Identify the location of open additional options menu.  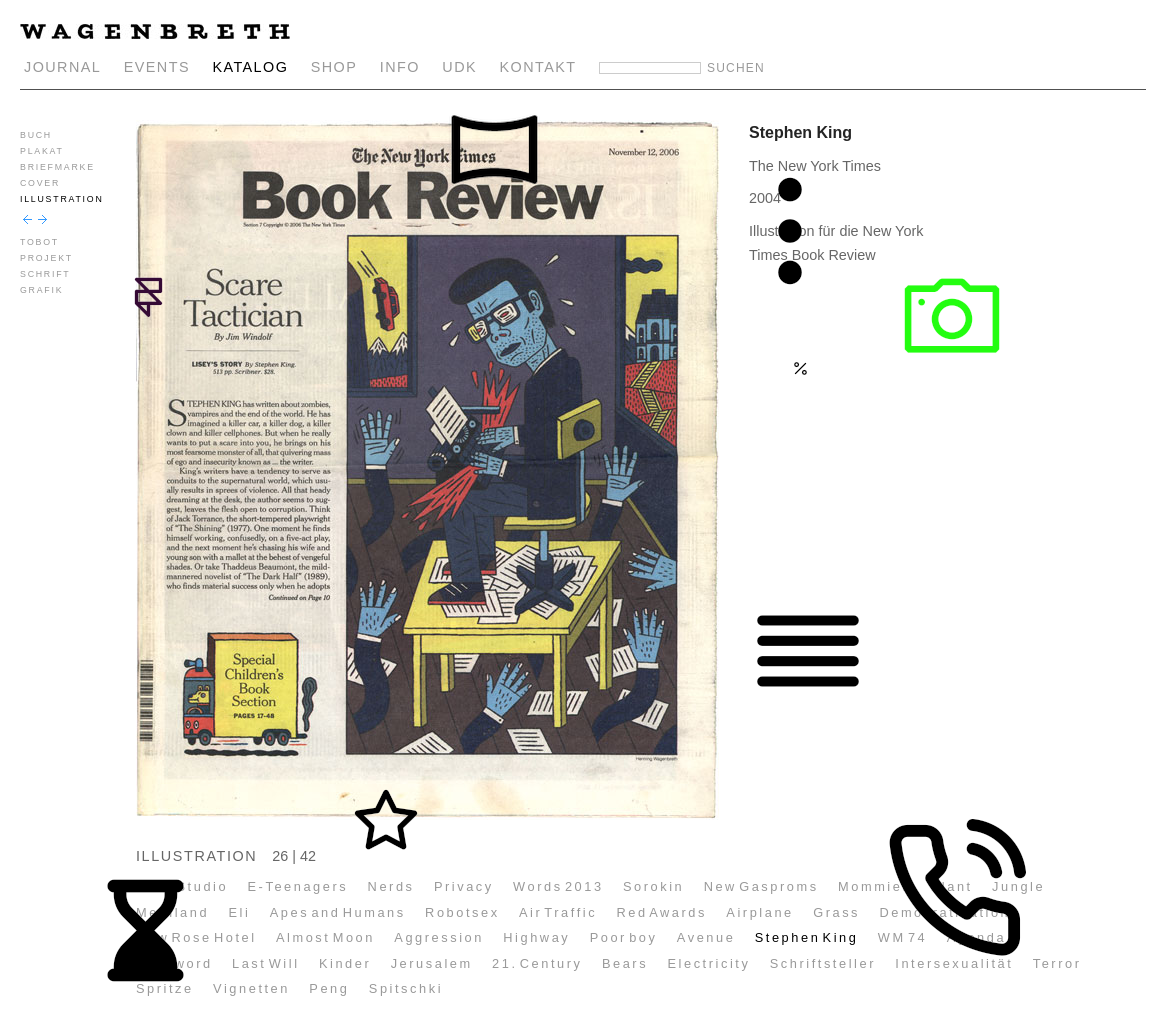
(790, 231).